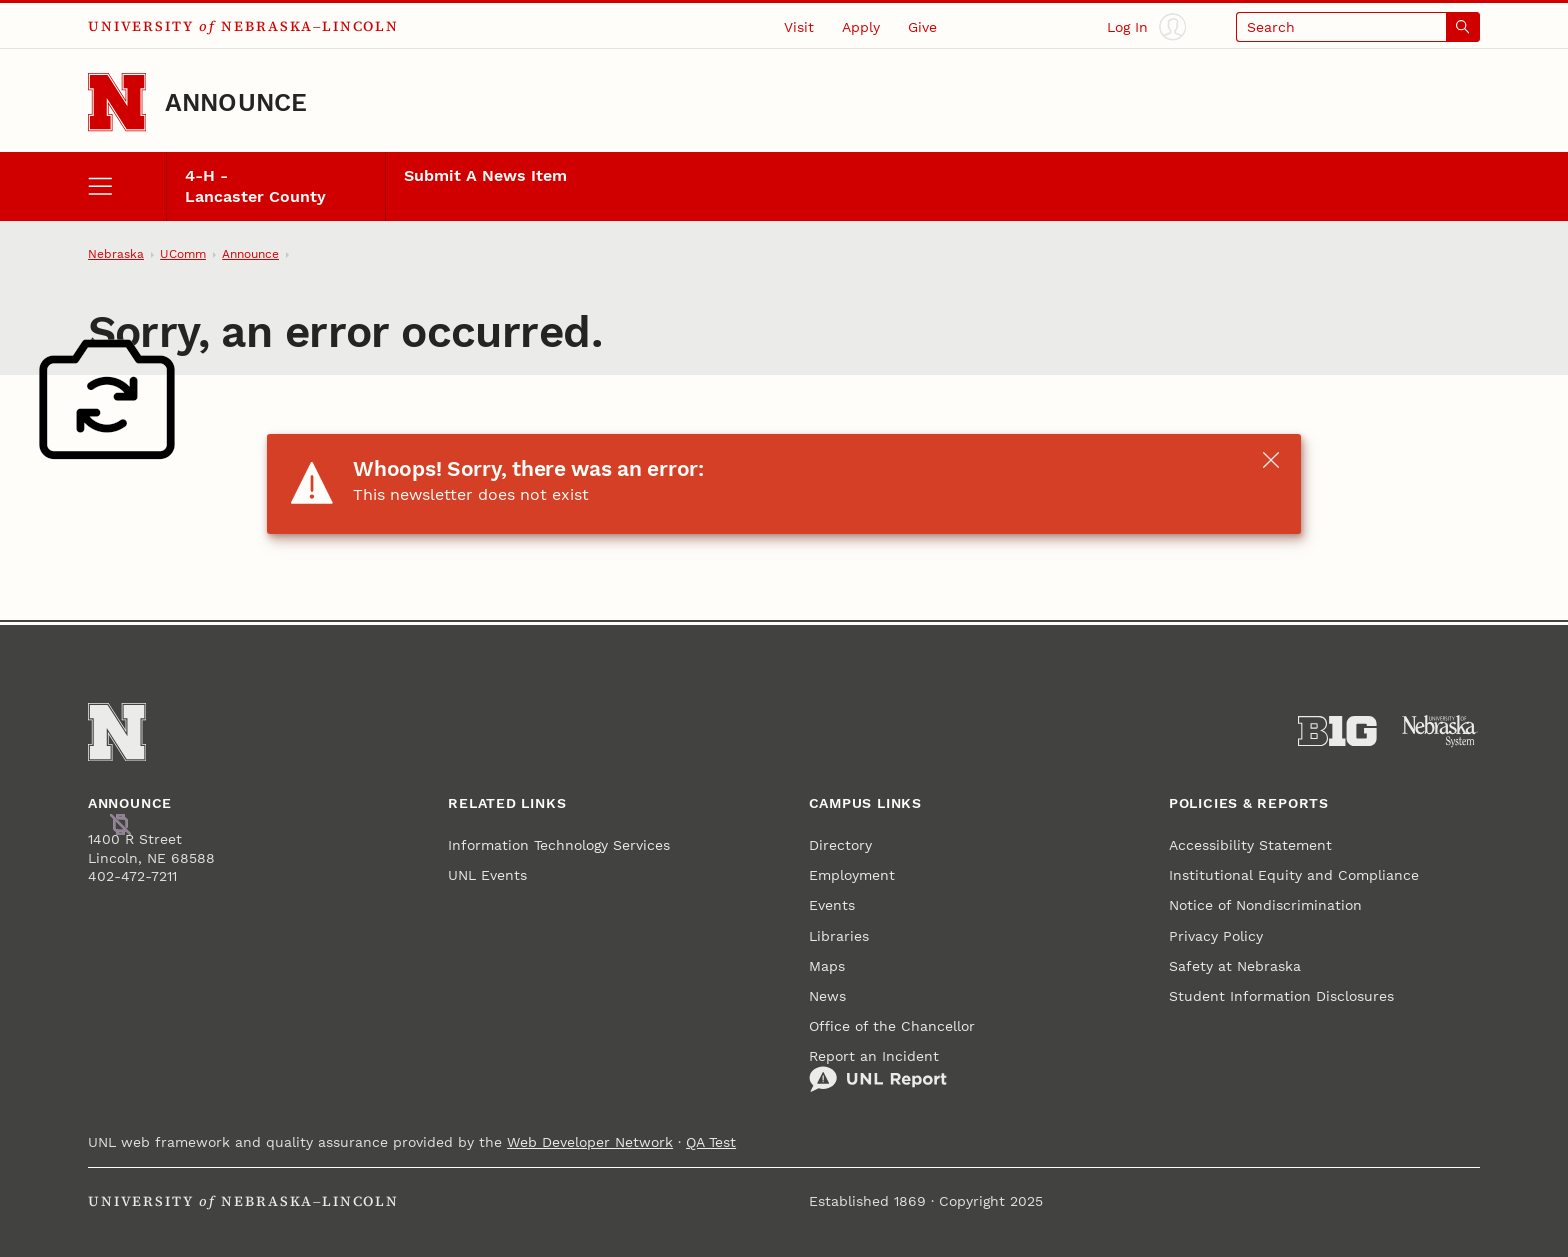 This screenshot has height=1257, width=1568. I want to click on smartwatch disconnected or unavailable, so click(120, 824).